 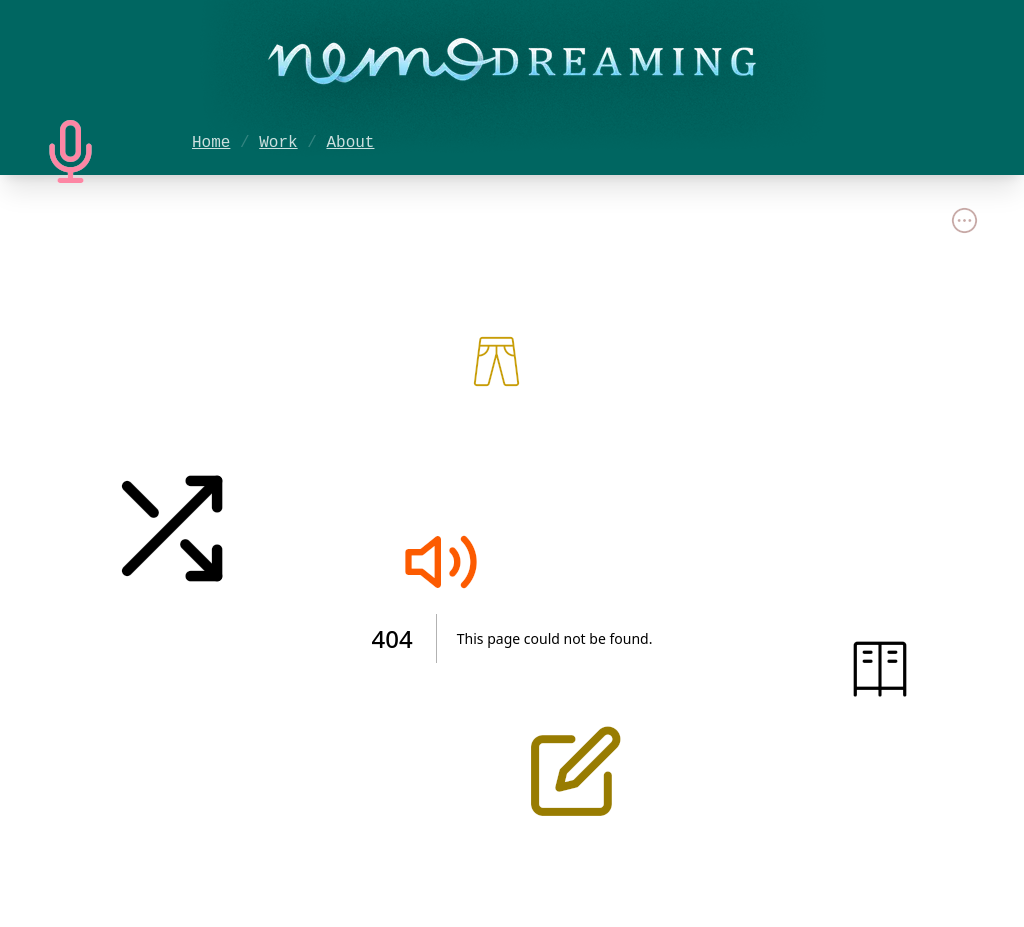 I want to click on adjust audio volume, so click(x=441, y=562).